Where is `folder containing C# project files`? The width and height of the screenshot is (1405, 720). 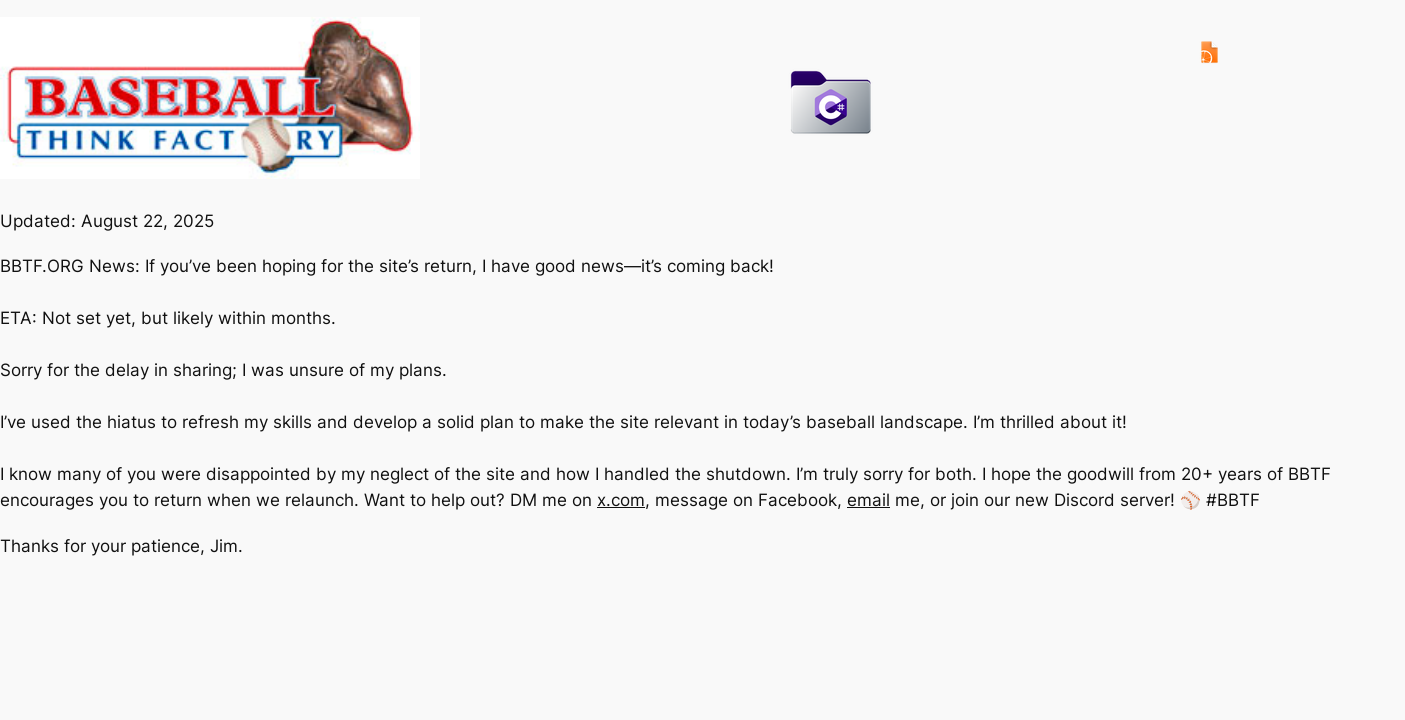
folder containing C# project files is located at coordinates (830, 104).